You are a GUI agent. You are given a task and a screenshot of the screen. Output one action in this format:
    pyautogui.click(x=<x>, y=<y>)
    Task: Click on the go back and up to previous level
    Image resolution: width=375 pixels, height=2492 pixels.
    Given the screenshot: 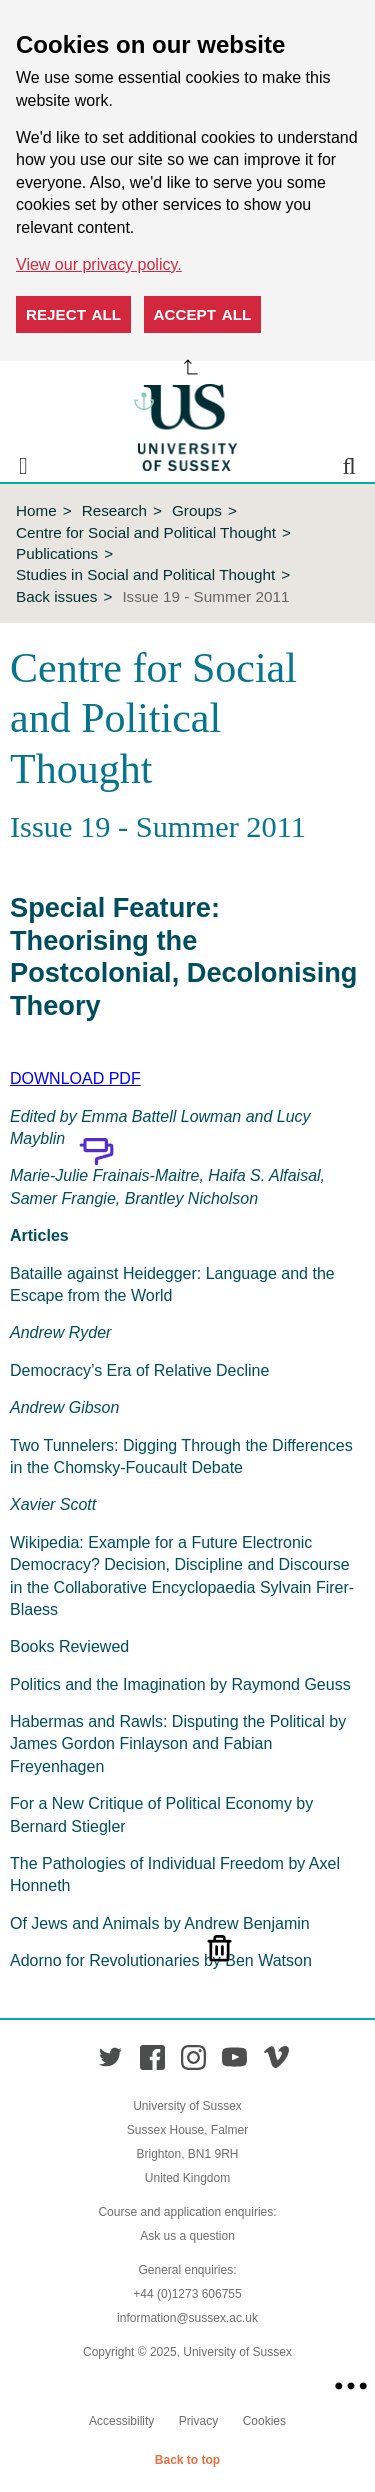 What is the action you would take?
    pyautogui.click(x=191, y=367)
    